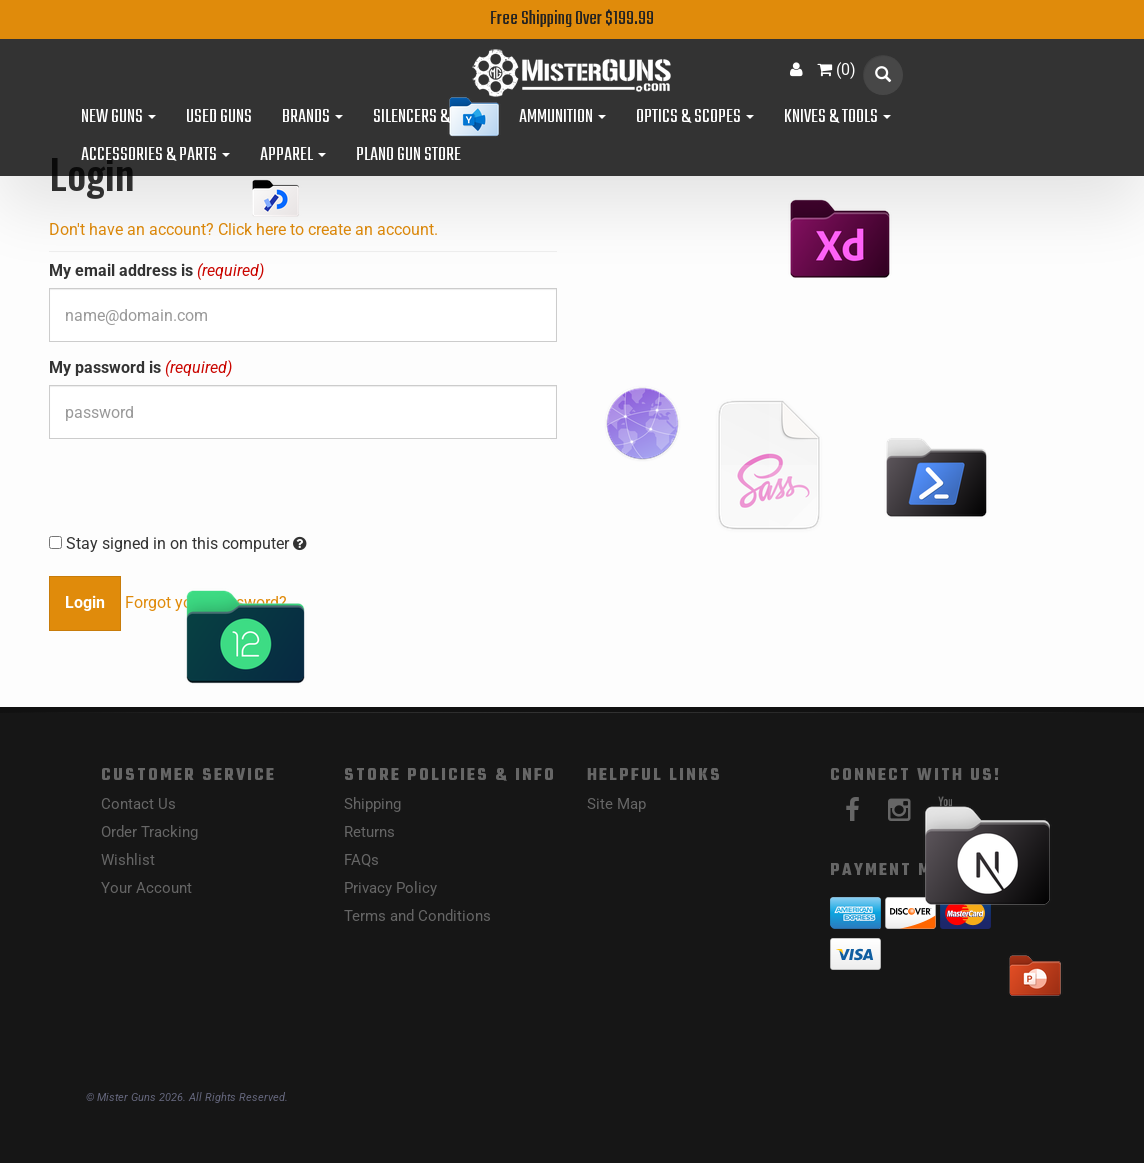  Describe the element at coordinates (642, 423) in the screenshot. I see `open internet or web browser application` at that location.